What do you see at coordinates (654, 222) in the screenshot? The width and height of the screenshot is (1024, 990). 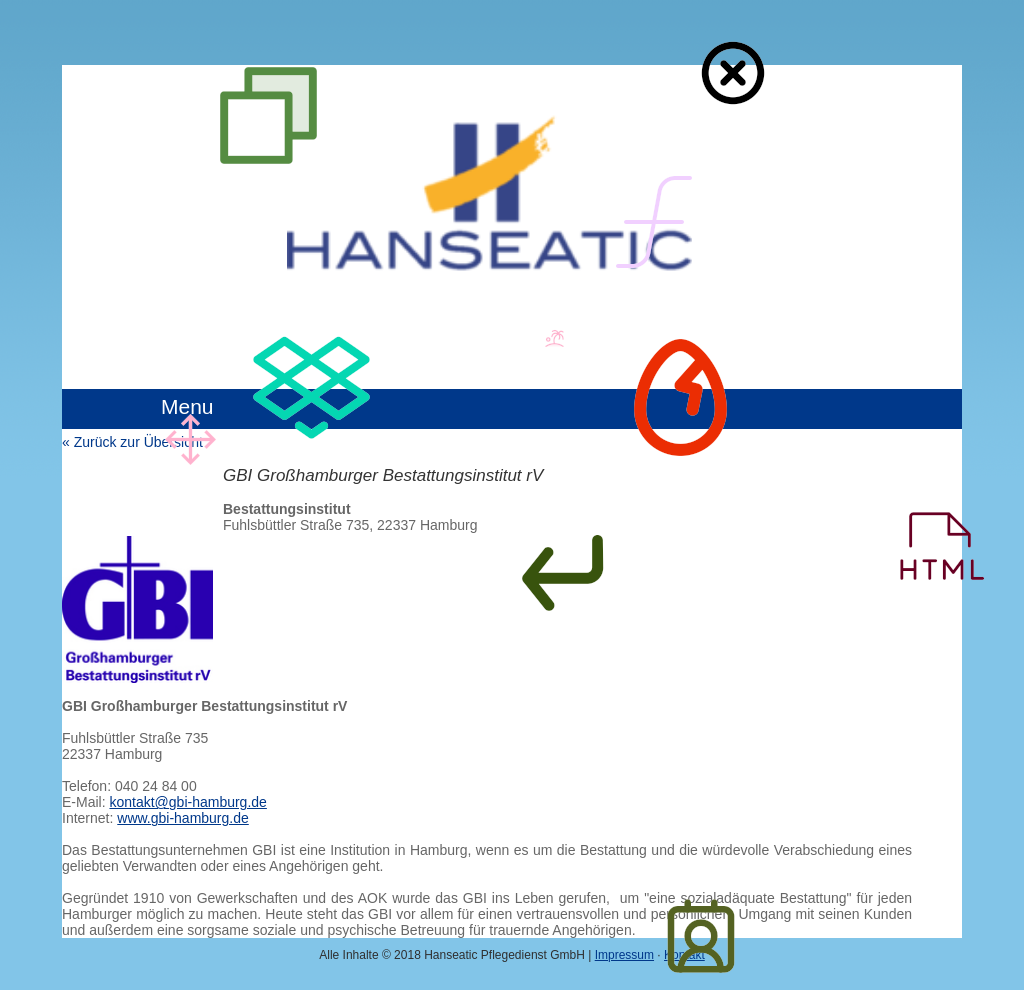 I see `access function or formula editor` at bounding box center [654, 222].